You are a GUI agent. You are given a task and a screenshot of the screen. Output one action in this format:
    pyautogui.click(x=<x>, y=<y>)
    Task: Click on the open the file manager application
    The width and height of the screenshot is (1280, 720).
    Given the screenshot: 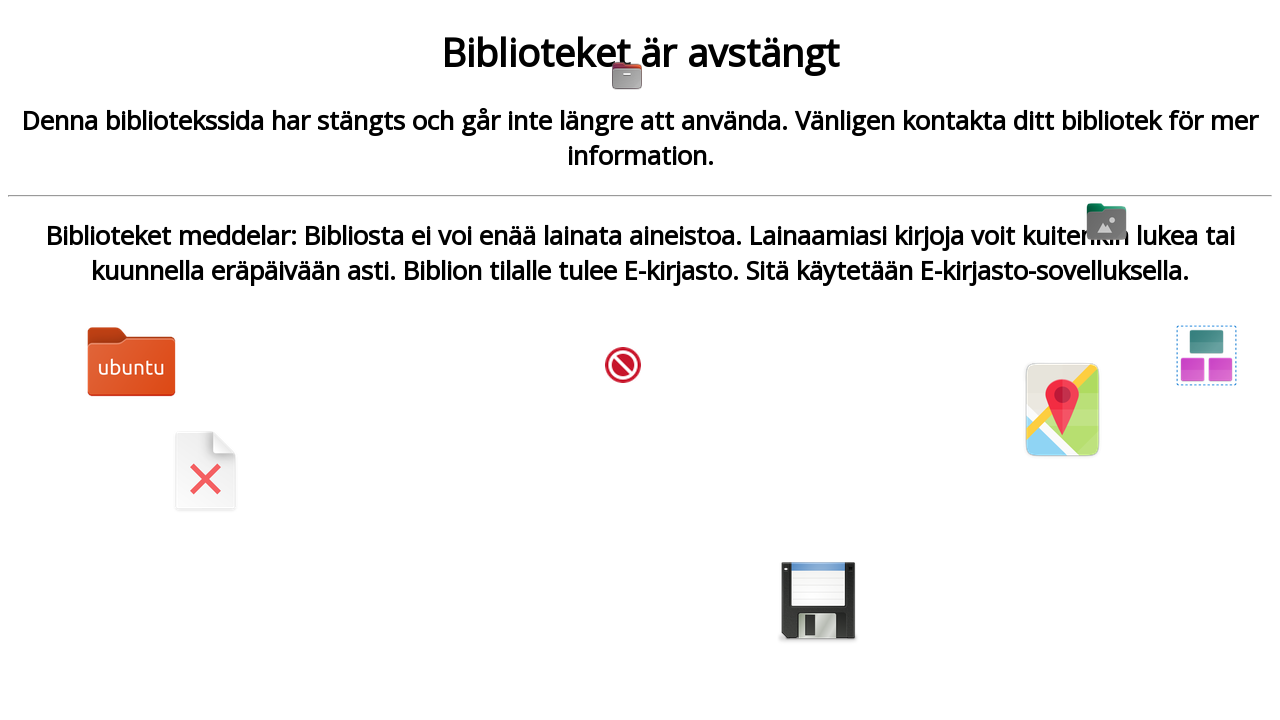 What is the action you would take?
    pyautogui.click(x=627, y=75)
    